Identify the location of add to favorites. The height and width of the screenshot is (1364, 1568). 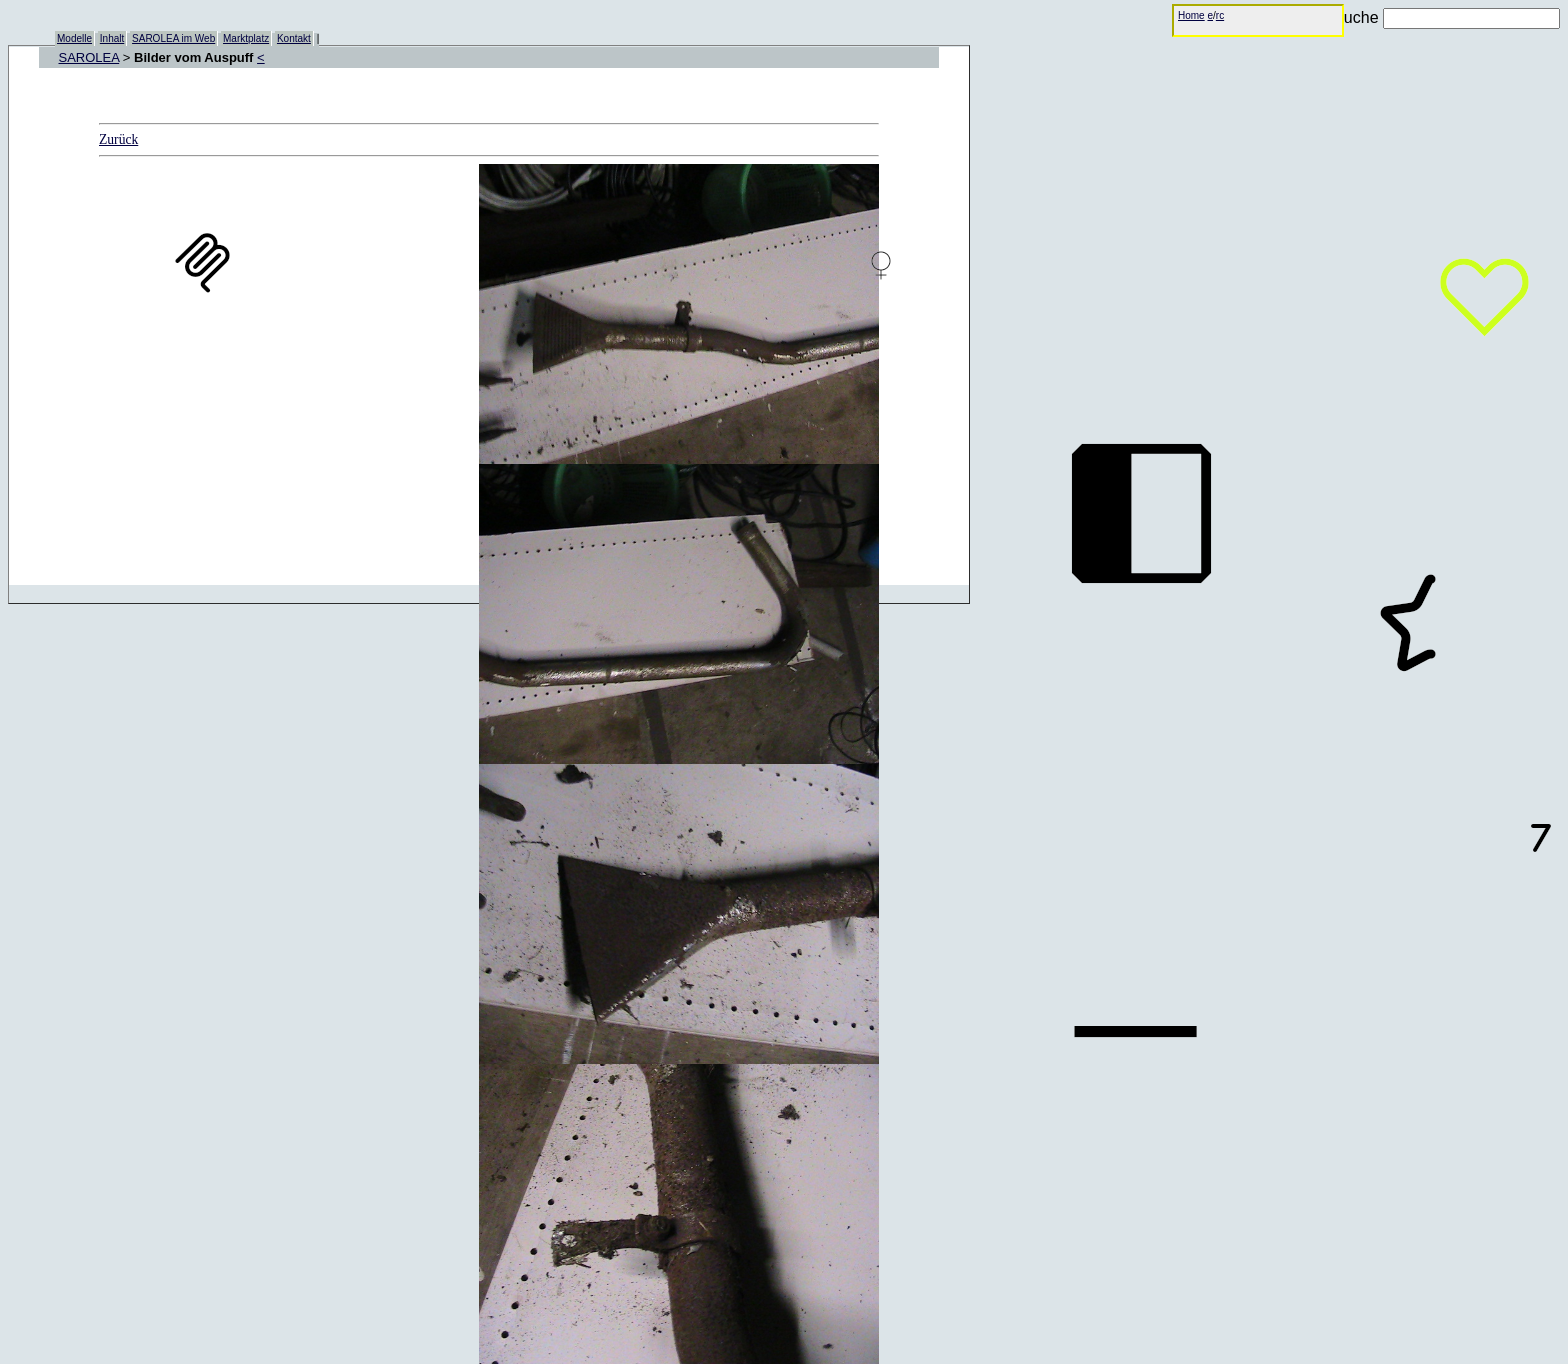
(1484, 296).